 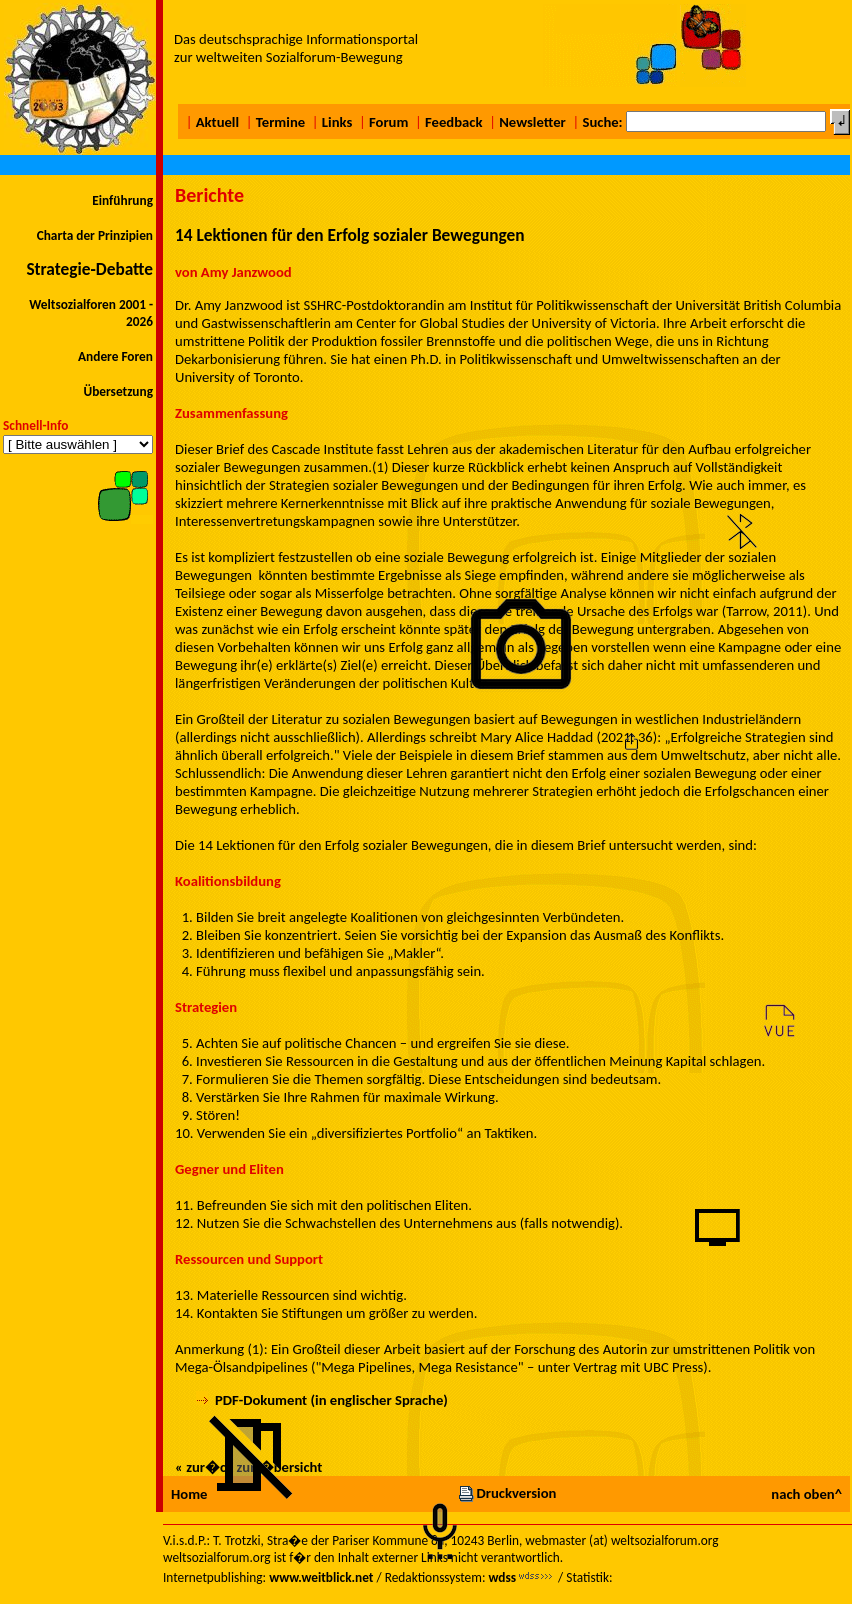 What do you see at coordinates (521, 649) in the screenshot?
I see `take a photo` at bounding box center [521, 649].